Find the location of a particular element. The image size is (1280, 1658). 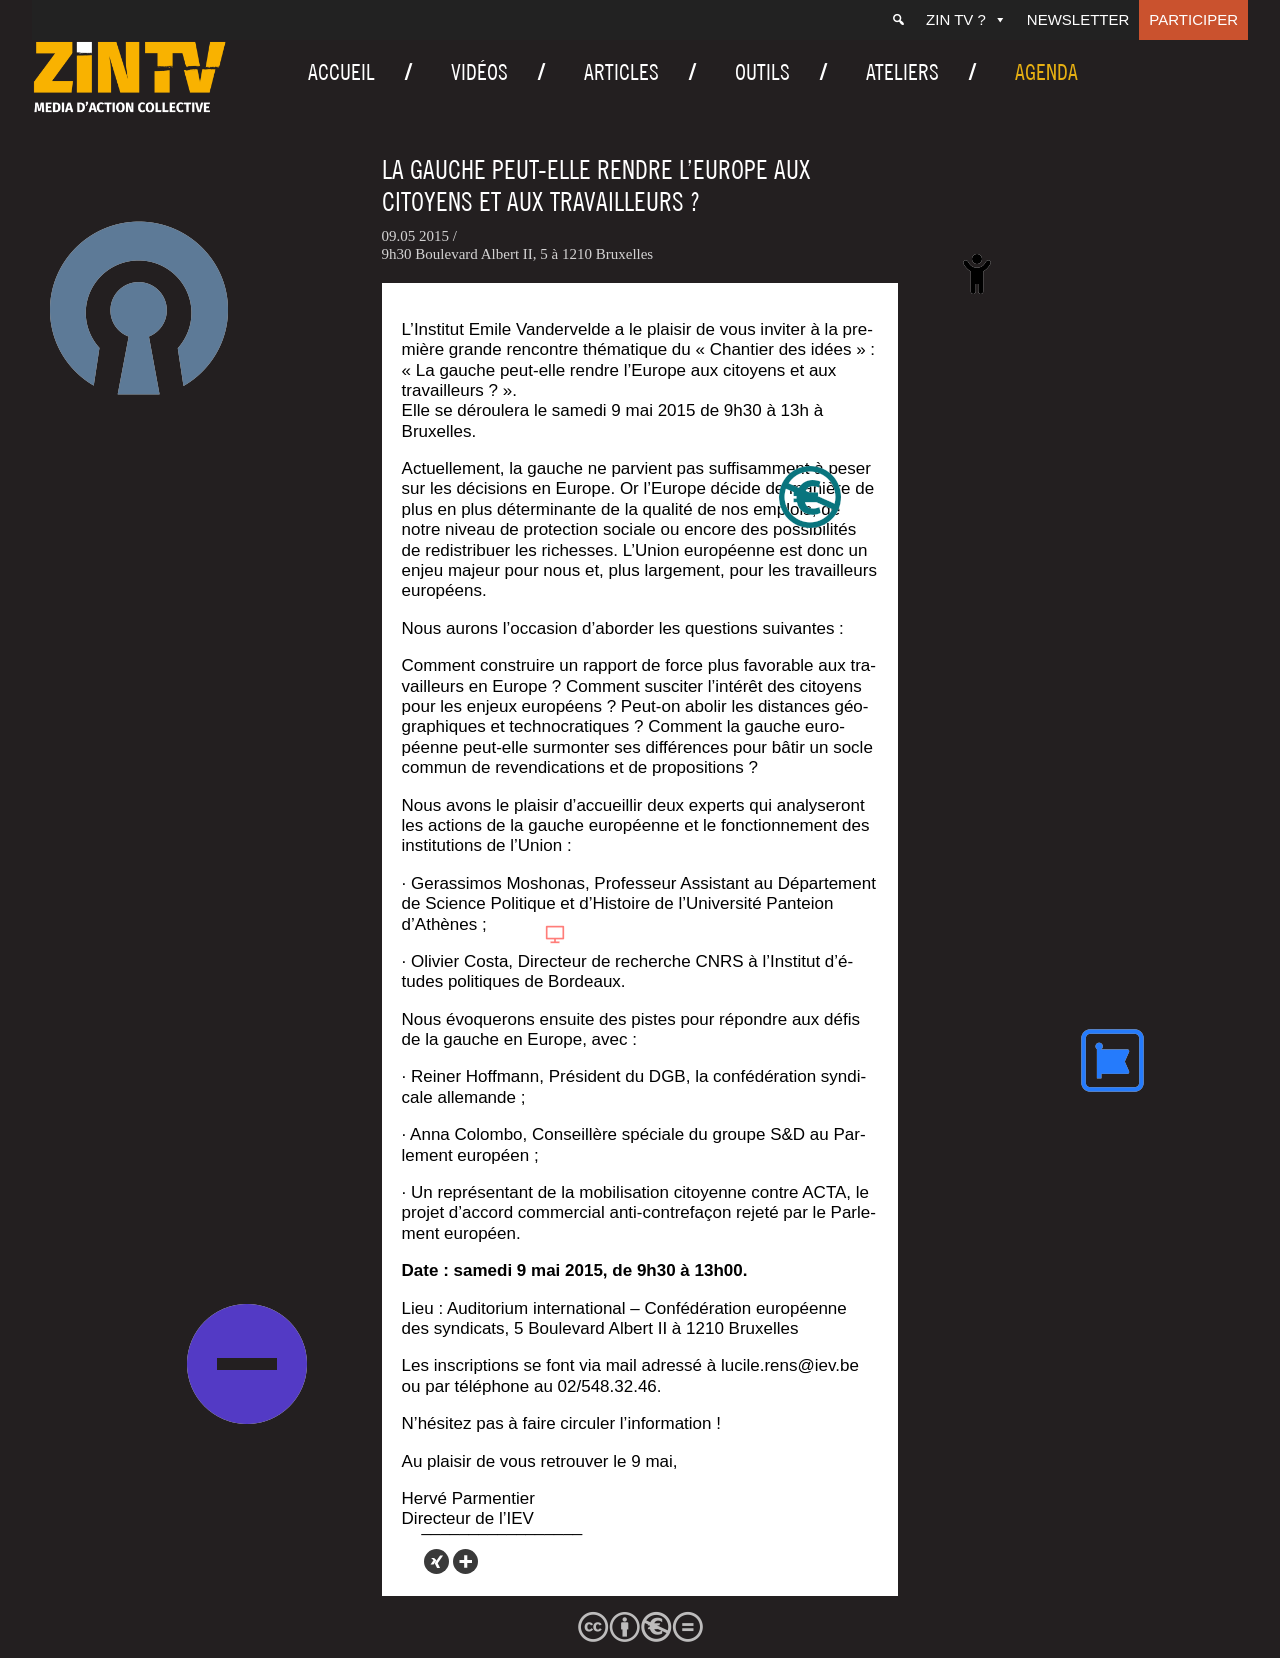

indicates non-commercial use license for european content is located at coordinates (810, 497).